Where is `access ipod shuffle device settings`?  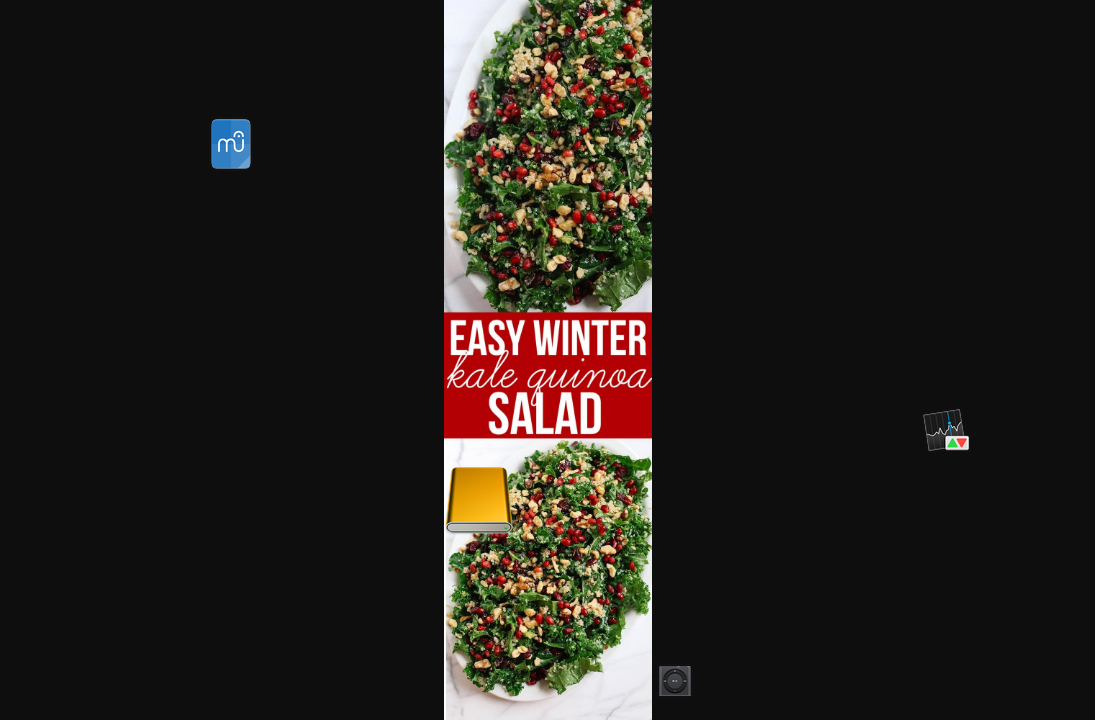 access ipod shuffle device settings is located at coordinates (675, 681).